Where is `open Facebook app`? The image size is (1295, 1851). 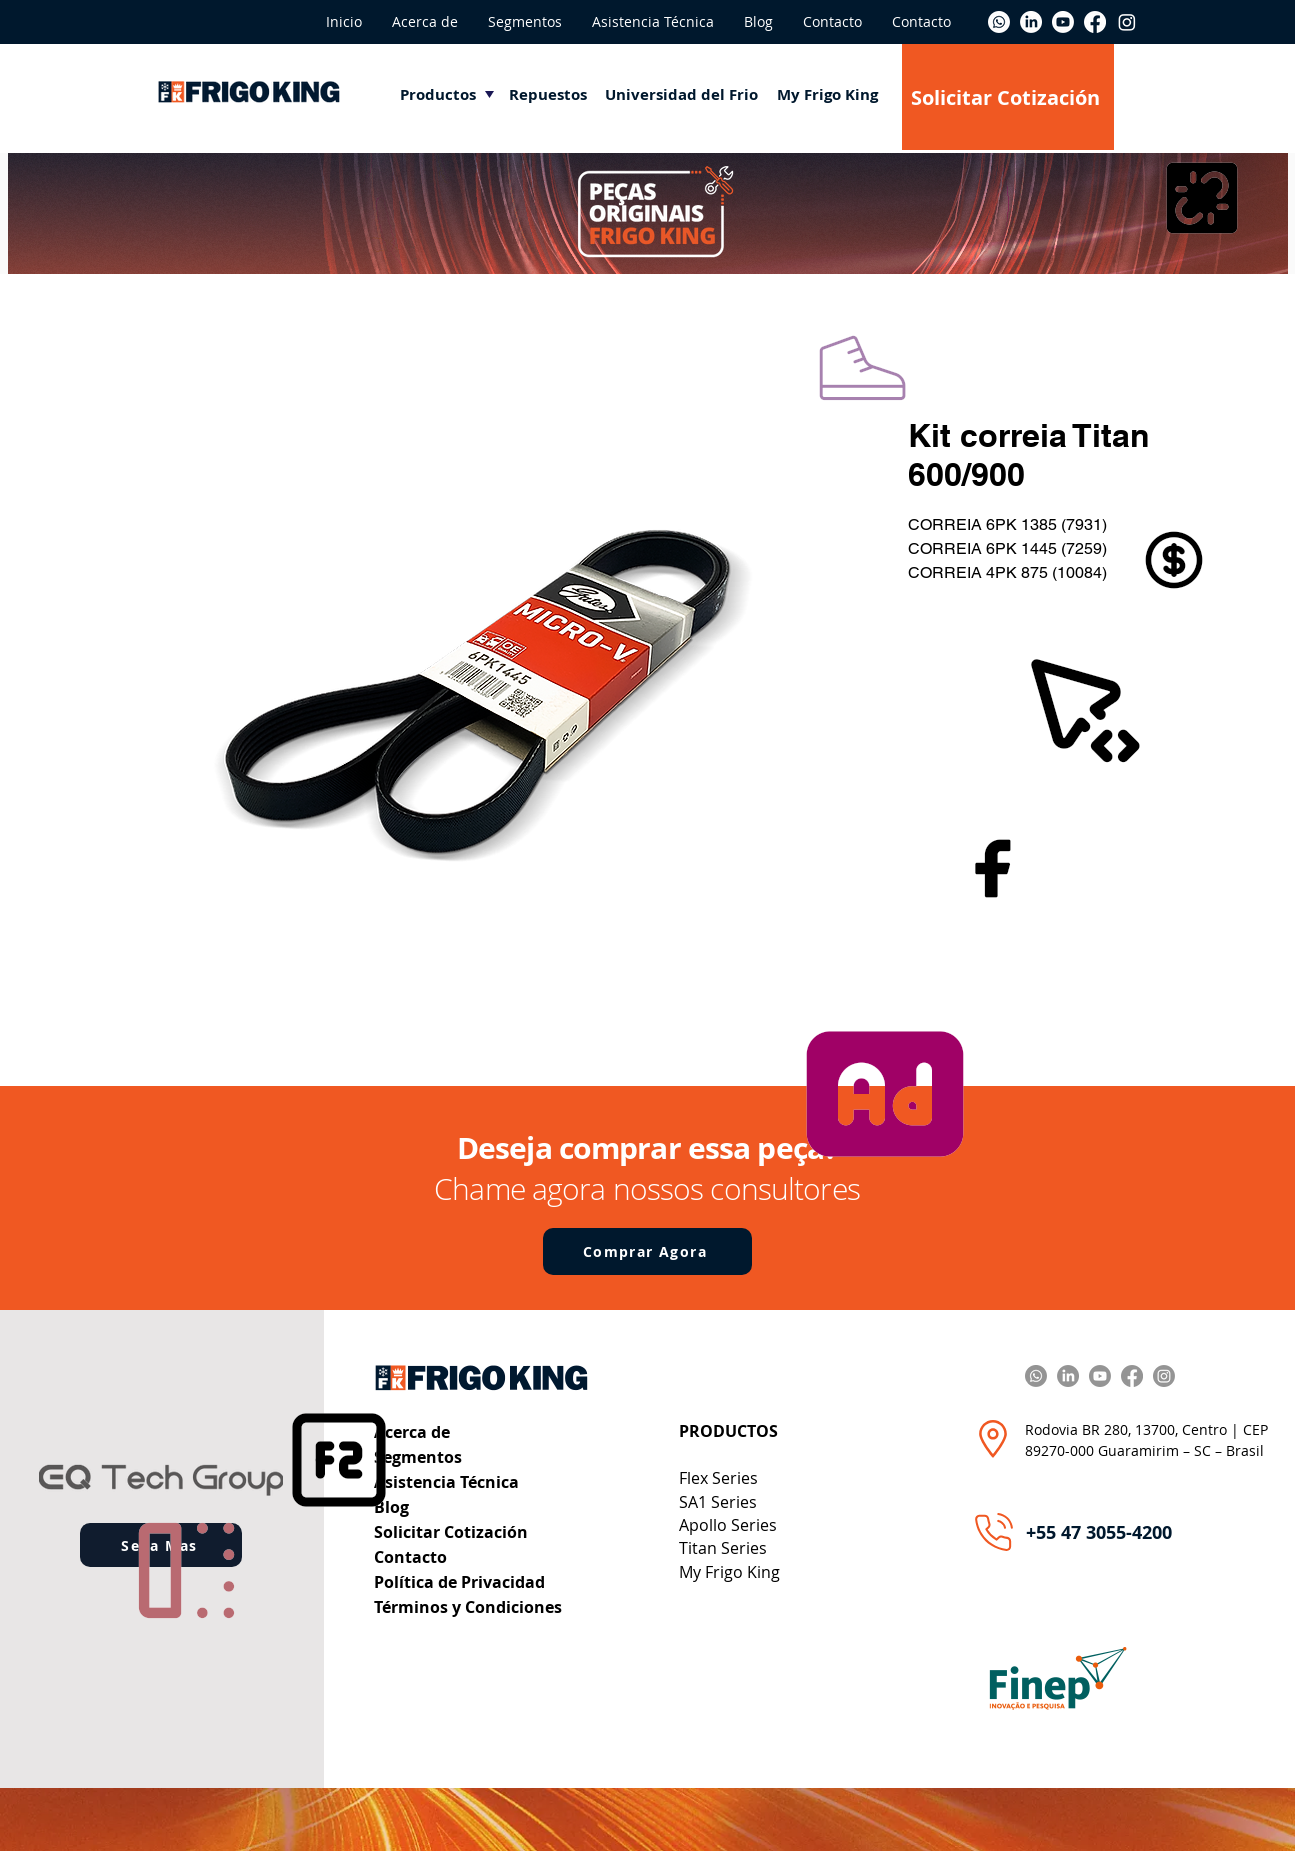
open Facebook app is located at coordinates (994, 868).